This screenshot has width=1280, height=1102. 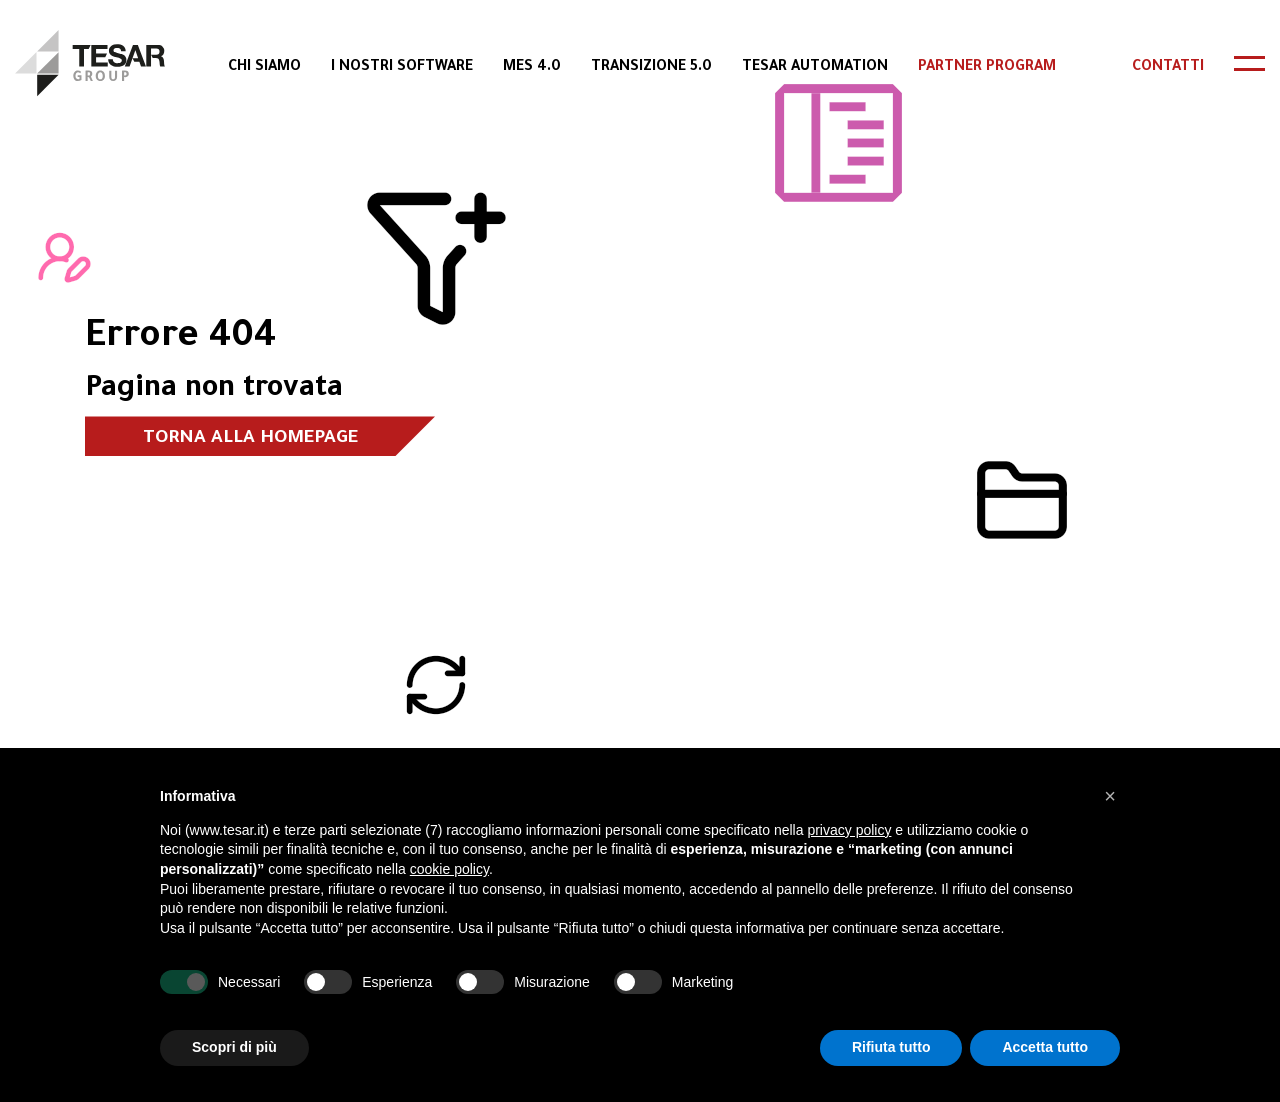 I want to click on refresh or reload content, so click(x=436, y=685).